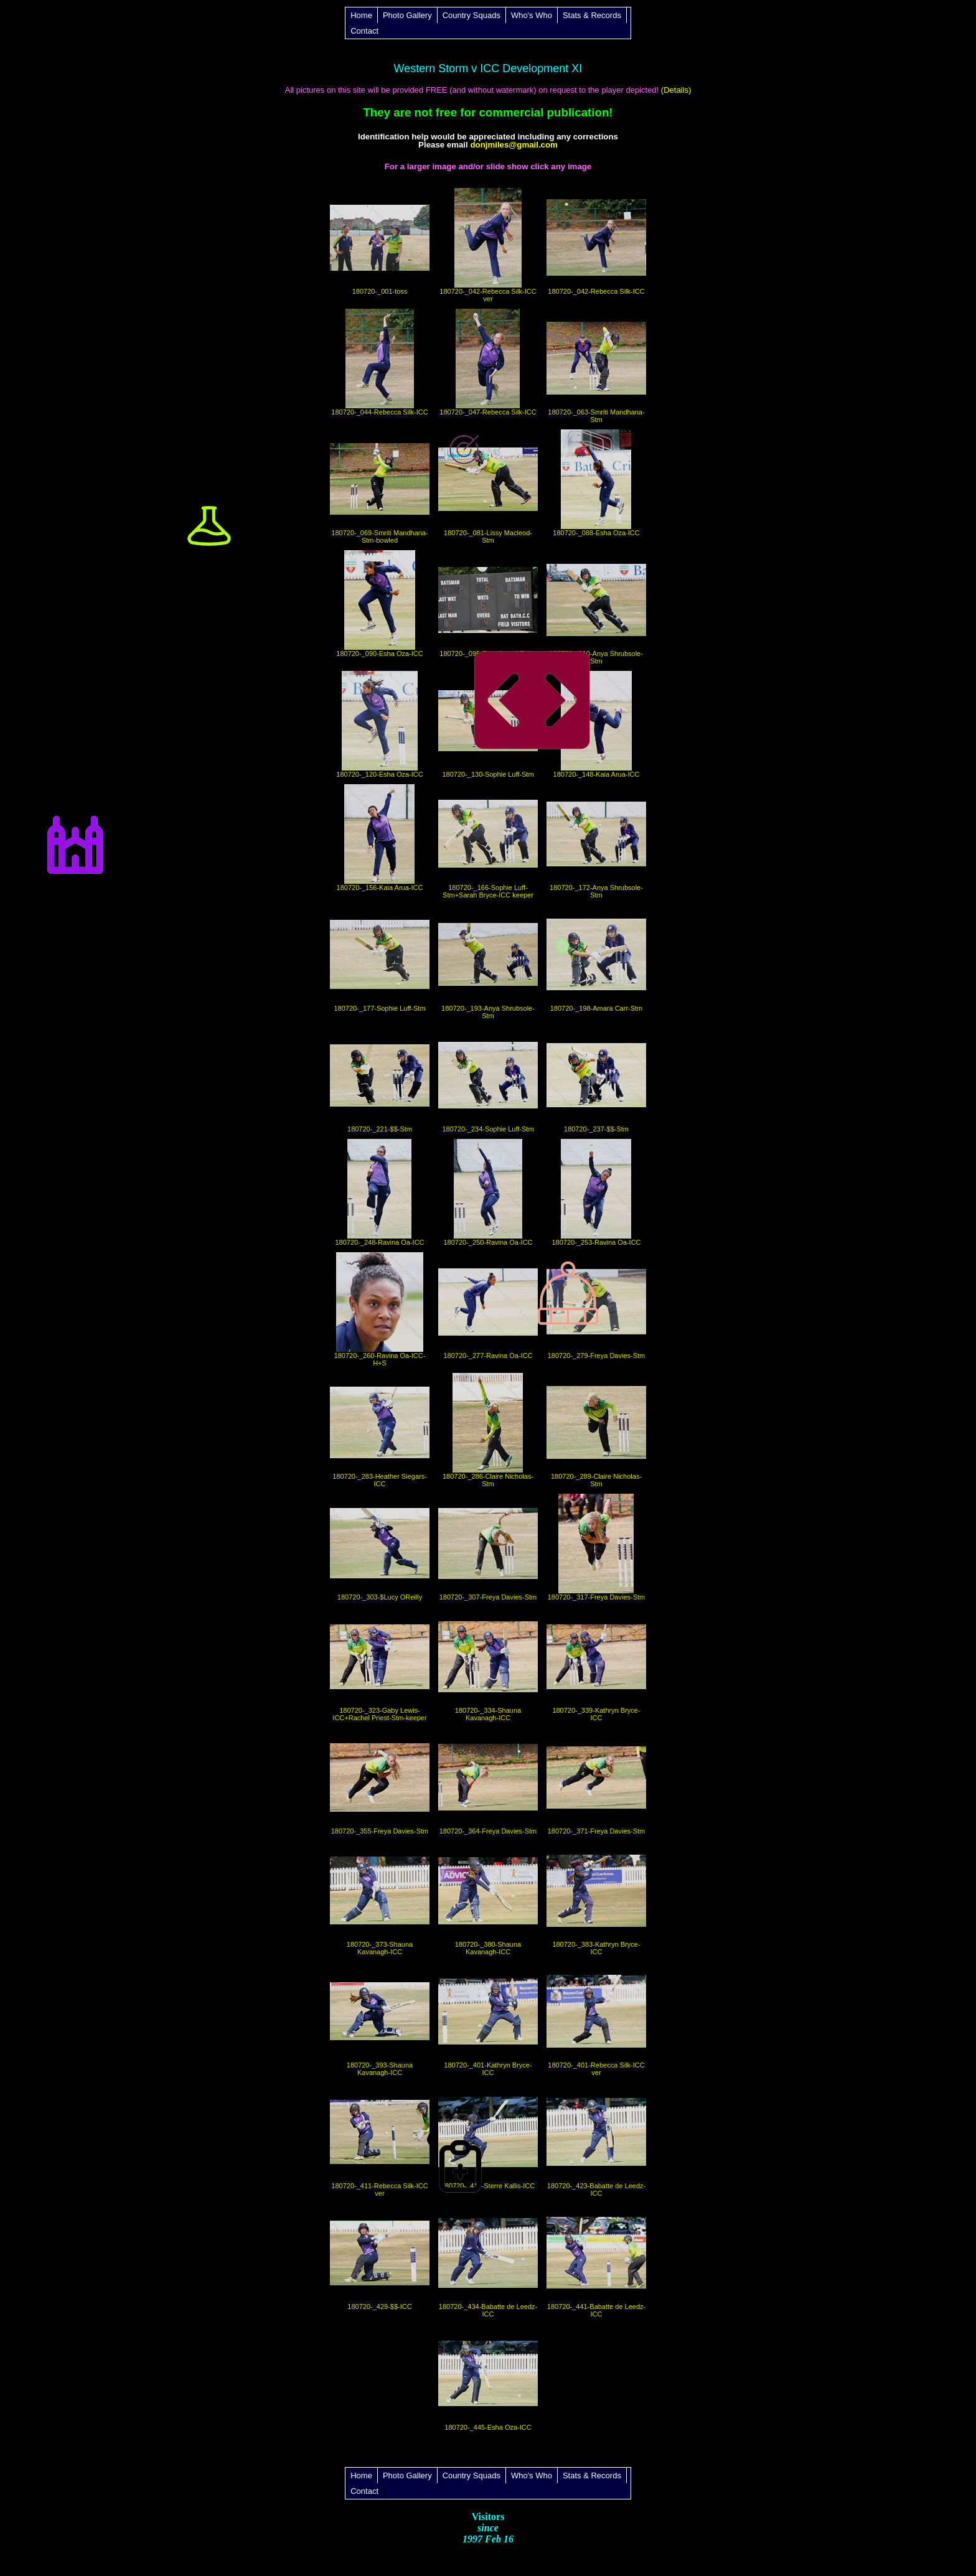  What do you see at coordinates (568, 1296) in the screenshot?
I see `select winter or cold weather clothing category` at bounding box center [568, 1296].